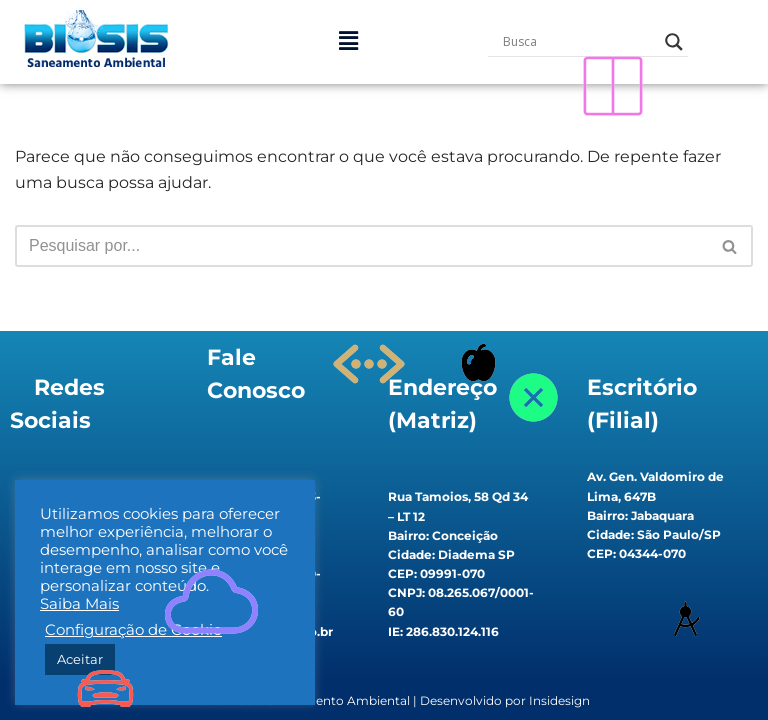 This screenshot has width=768, height=720. What do you see at coordinates (613, 86) in the screenshot?
I see `split view horizontally` at bounding box center [613, 86].